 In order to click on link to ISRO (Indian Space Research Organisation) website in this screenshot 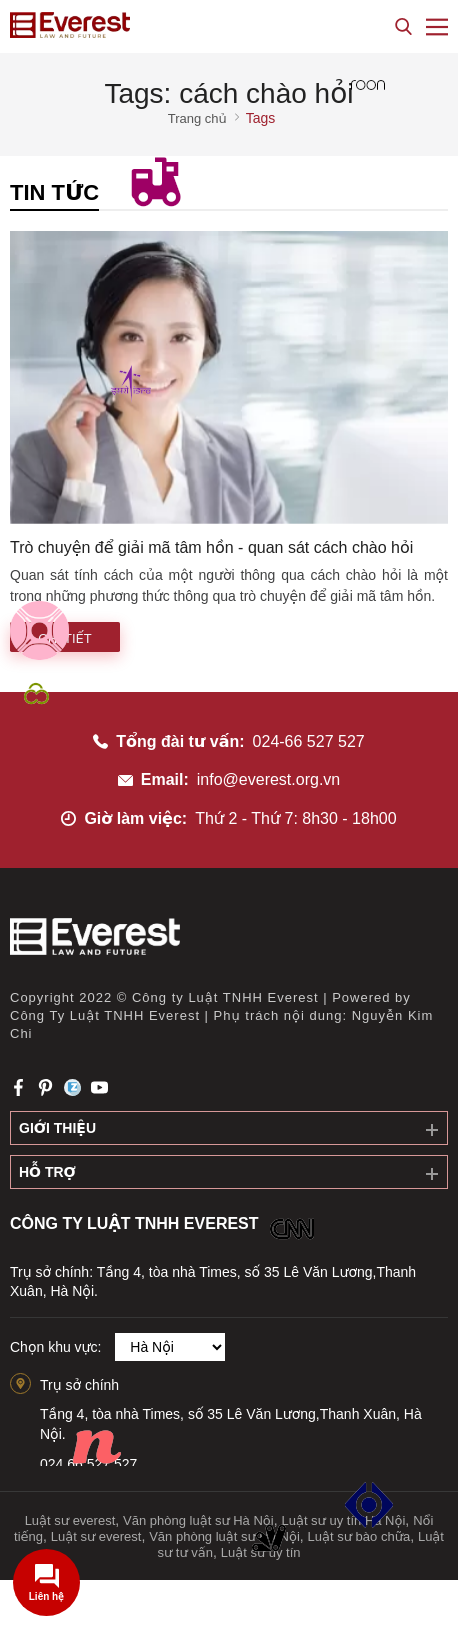, I will do `click(131, 384)`.